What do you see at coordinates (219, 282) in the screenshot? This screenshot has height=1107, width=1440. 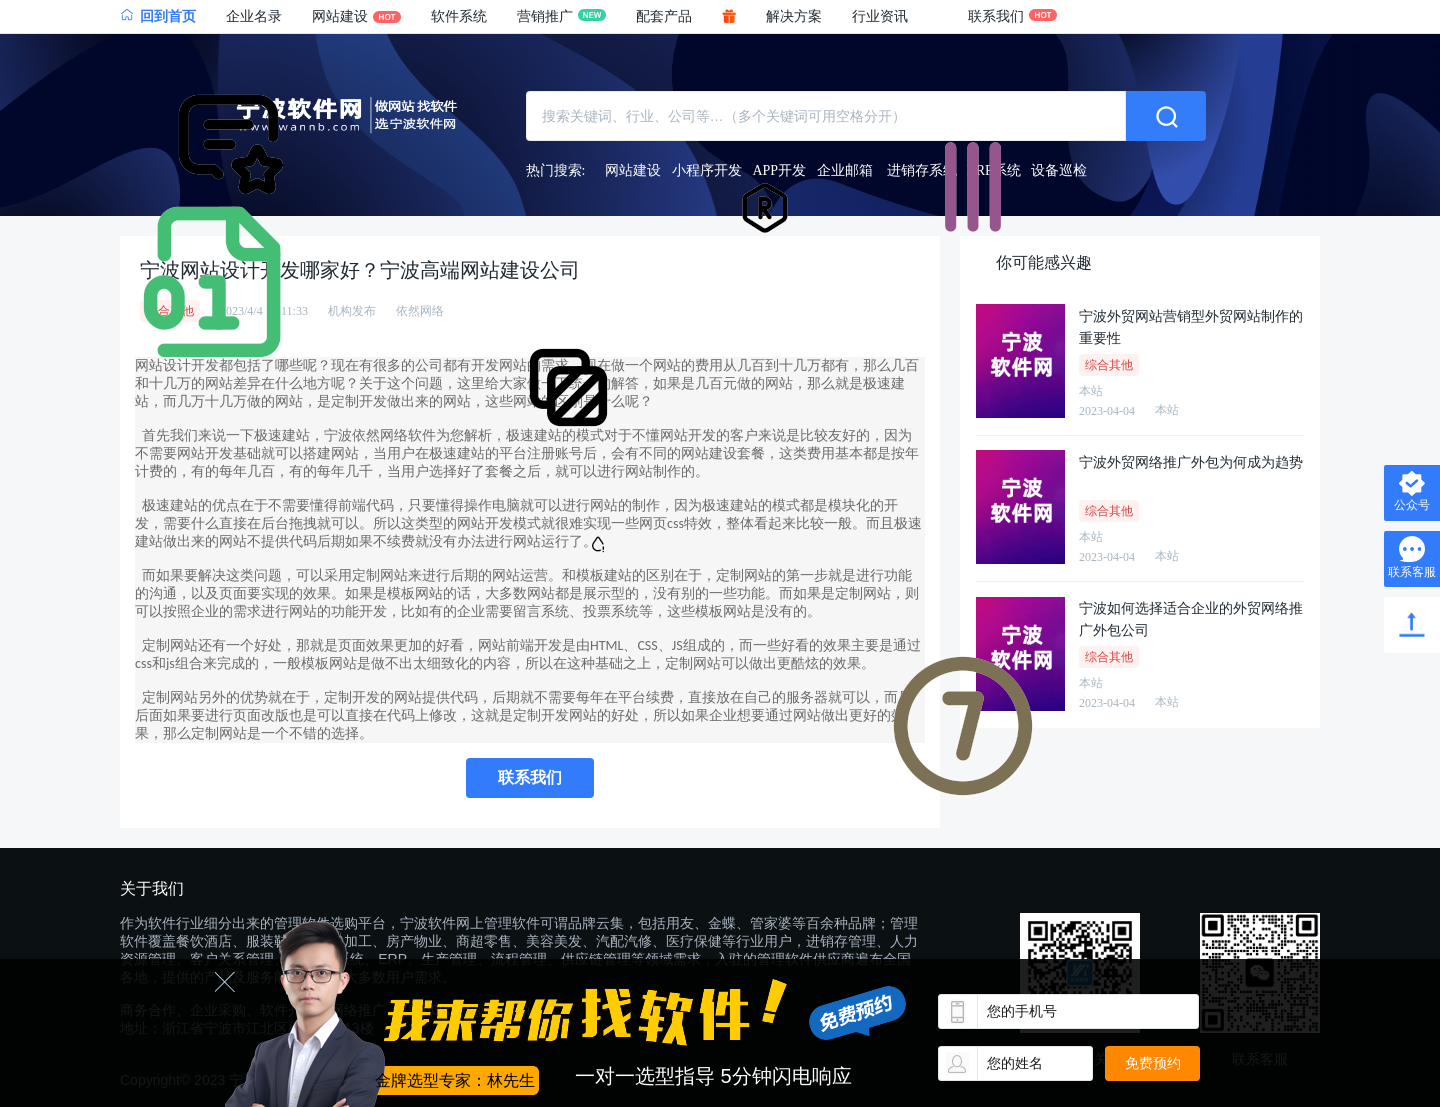 I see `view a binary or data file` at bounding box center [219, 282].